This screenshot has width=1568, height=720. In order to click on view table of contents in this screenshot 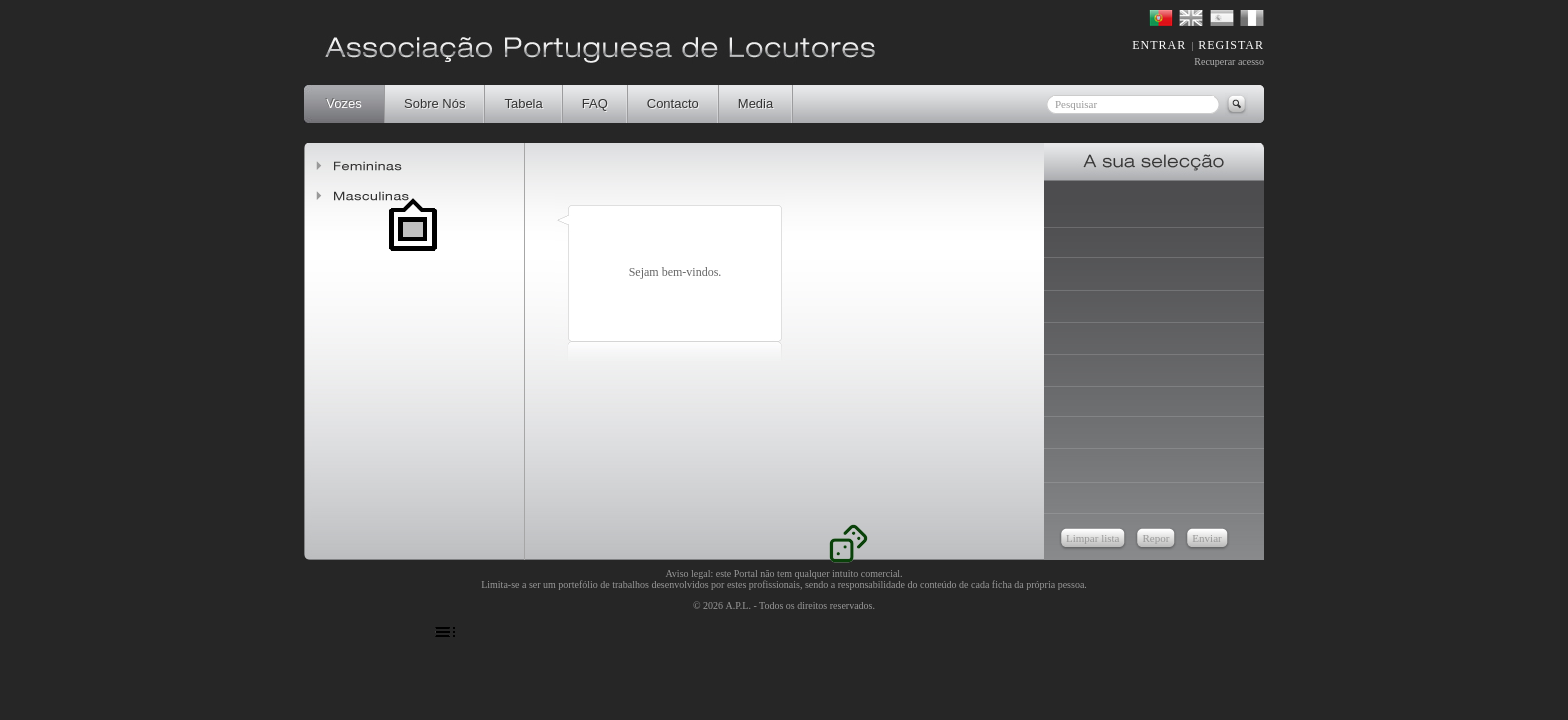, I will do `click(445, 632)`.